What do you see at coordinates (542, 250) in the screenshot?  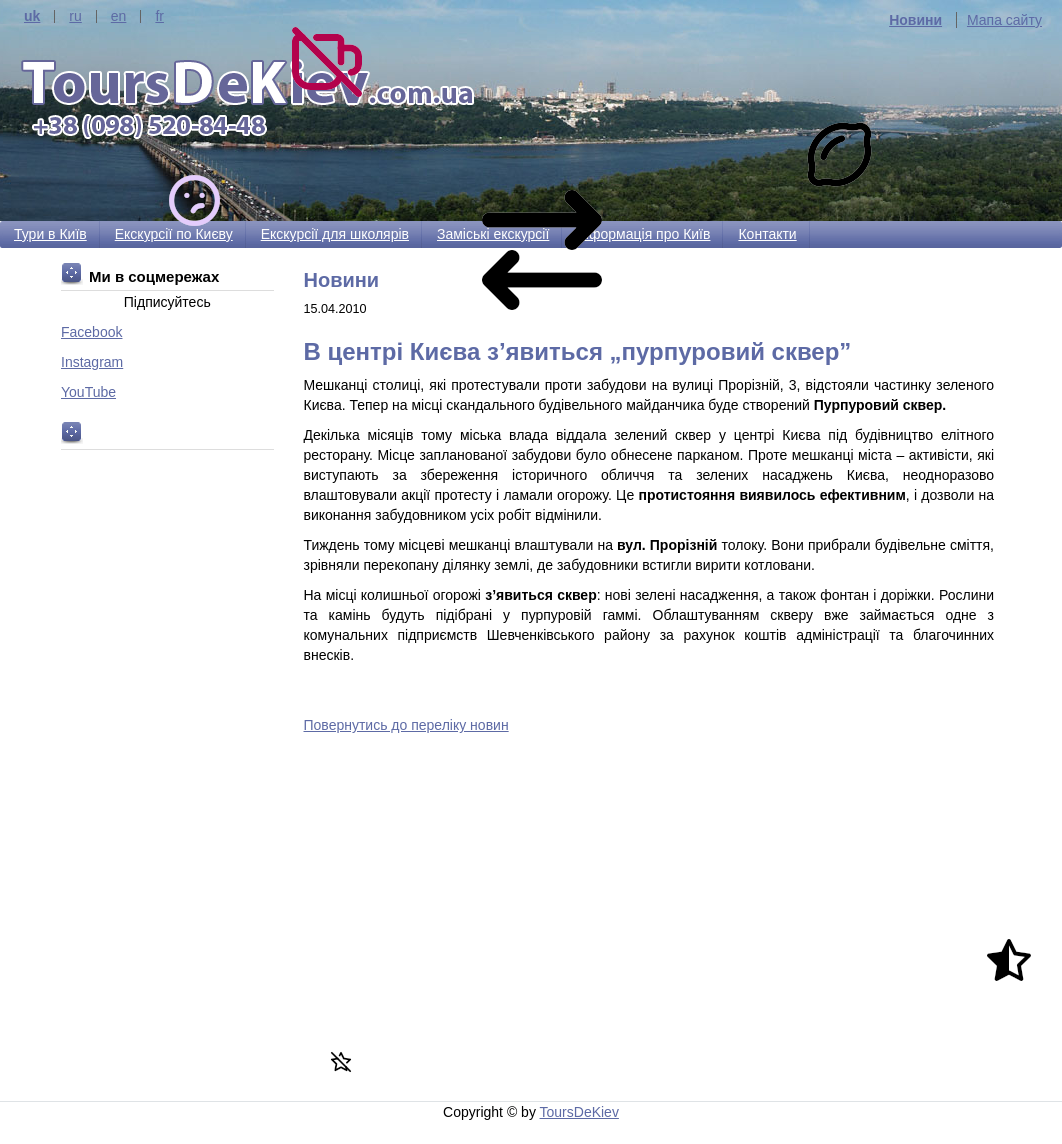 I see `swap or exchange items` at bounding box center [542, 250].